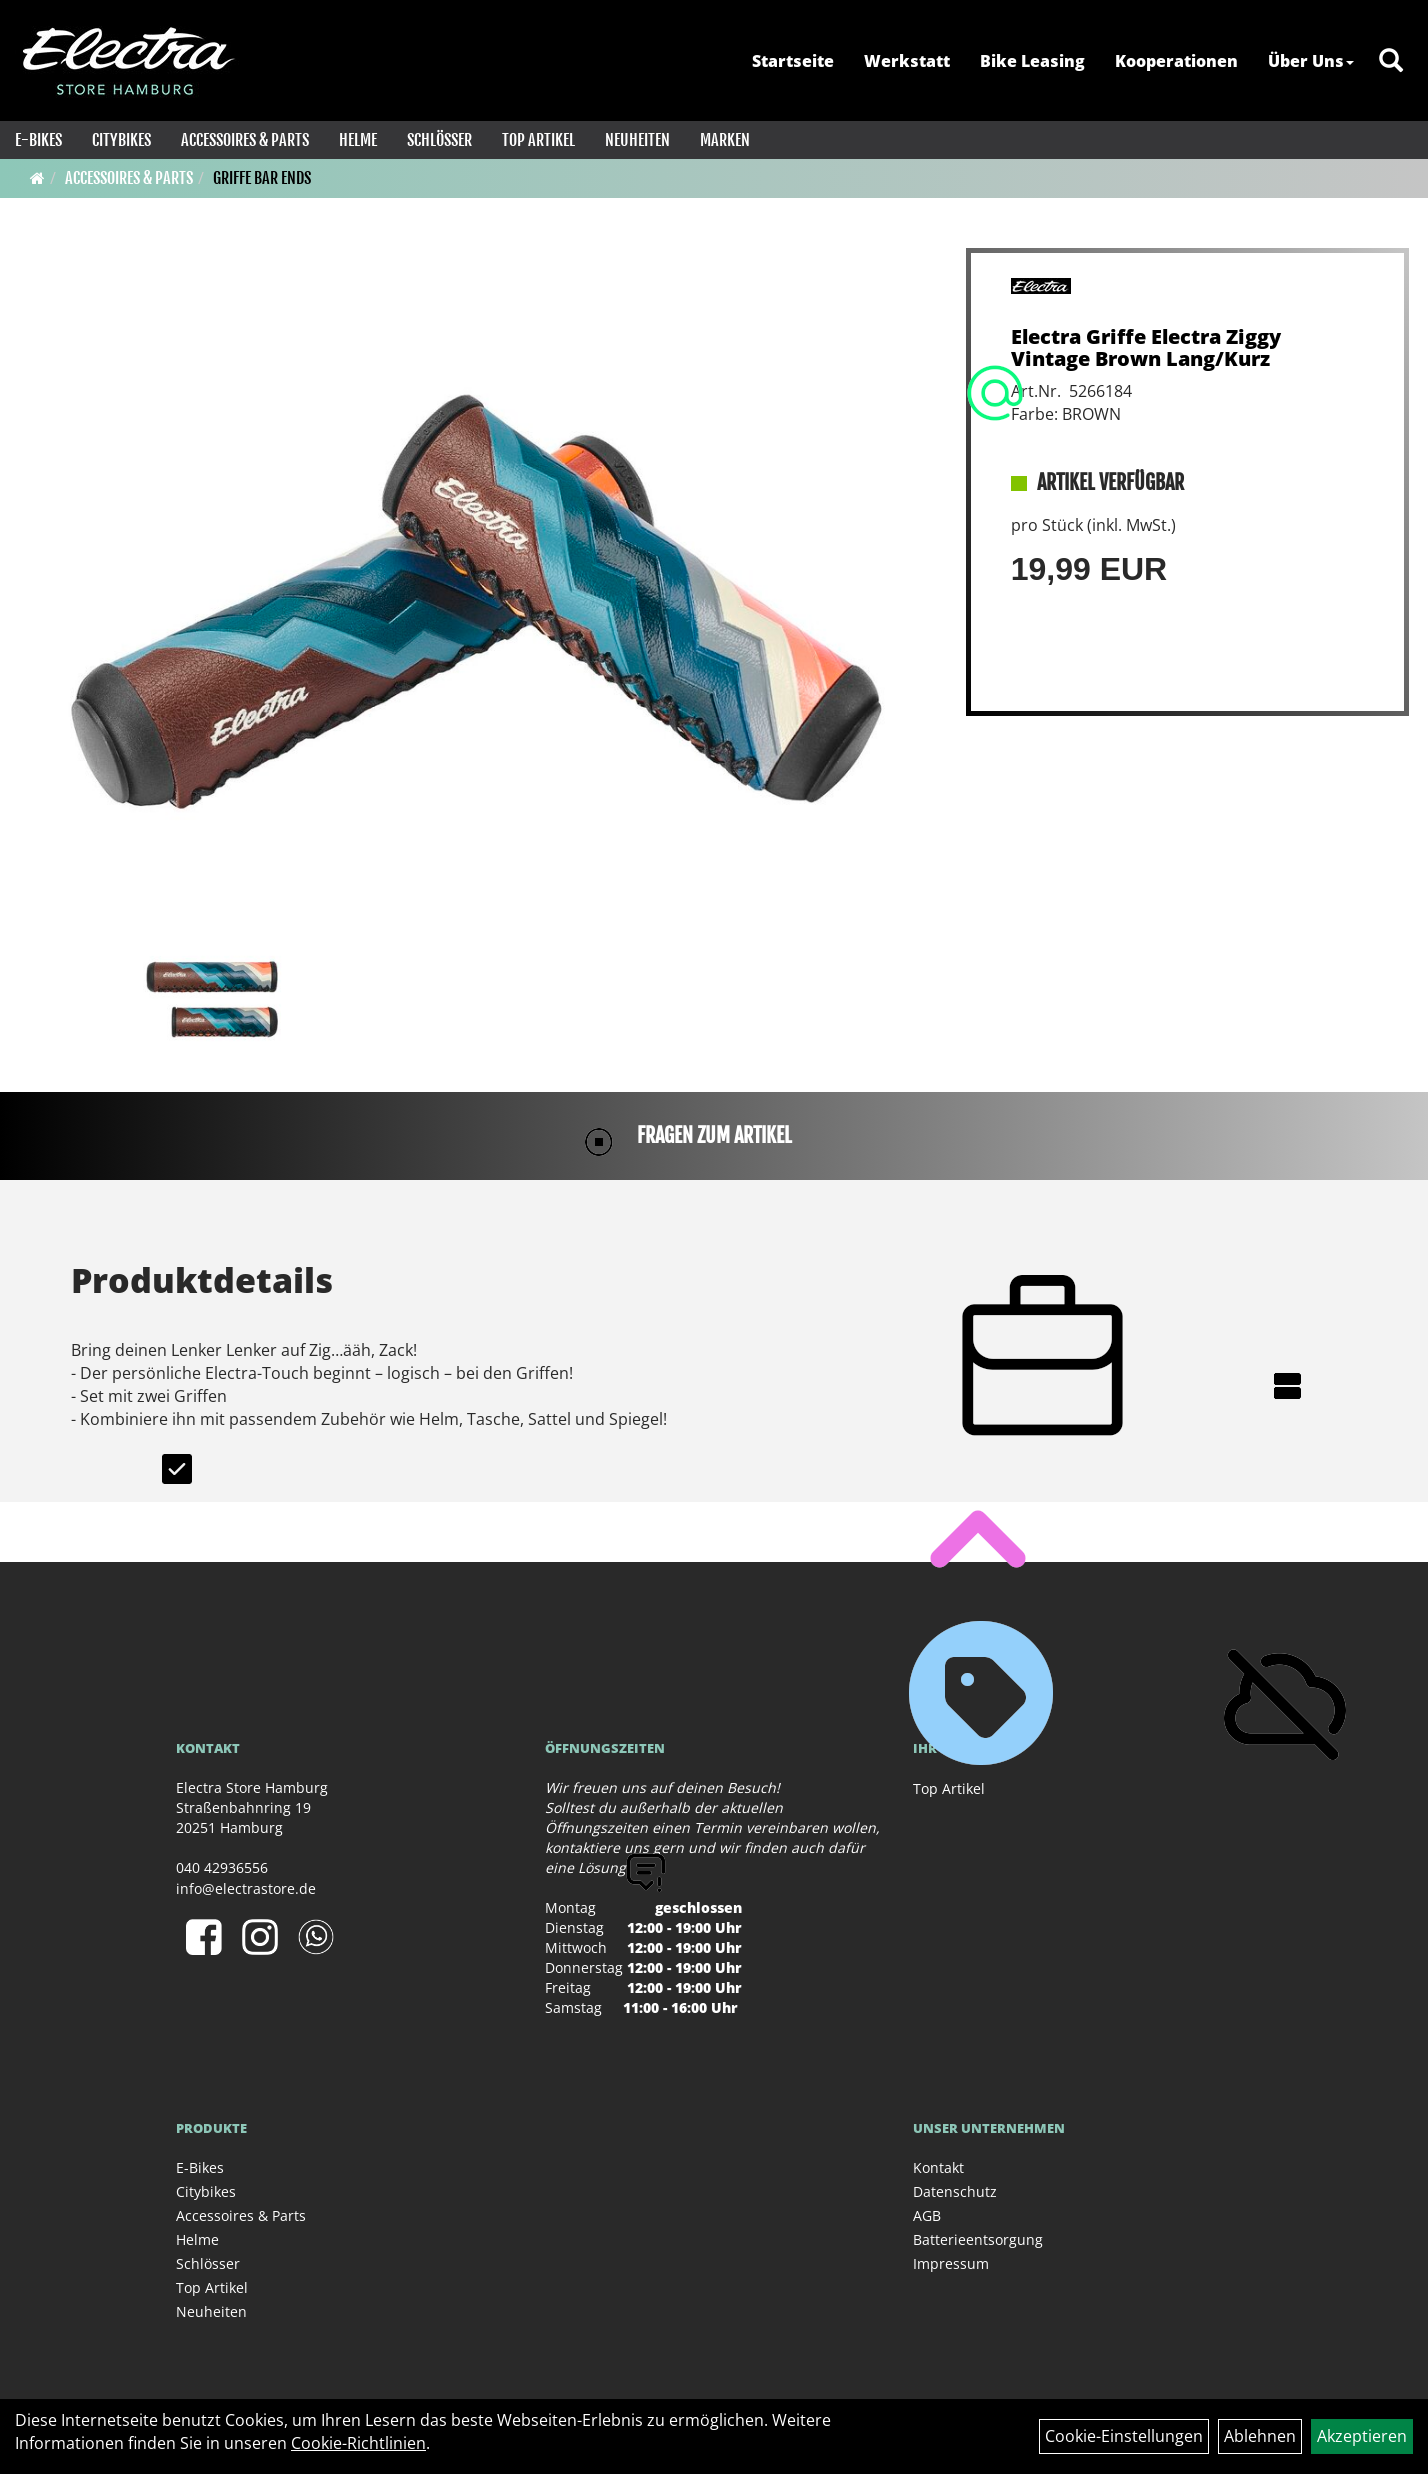  Describe the element at coordinates (995, 393) in the screenshot. I see `mention or tag a user` at that location.